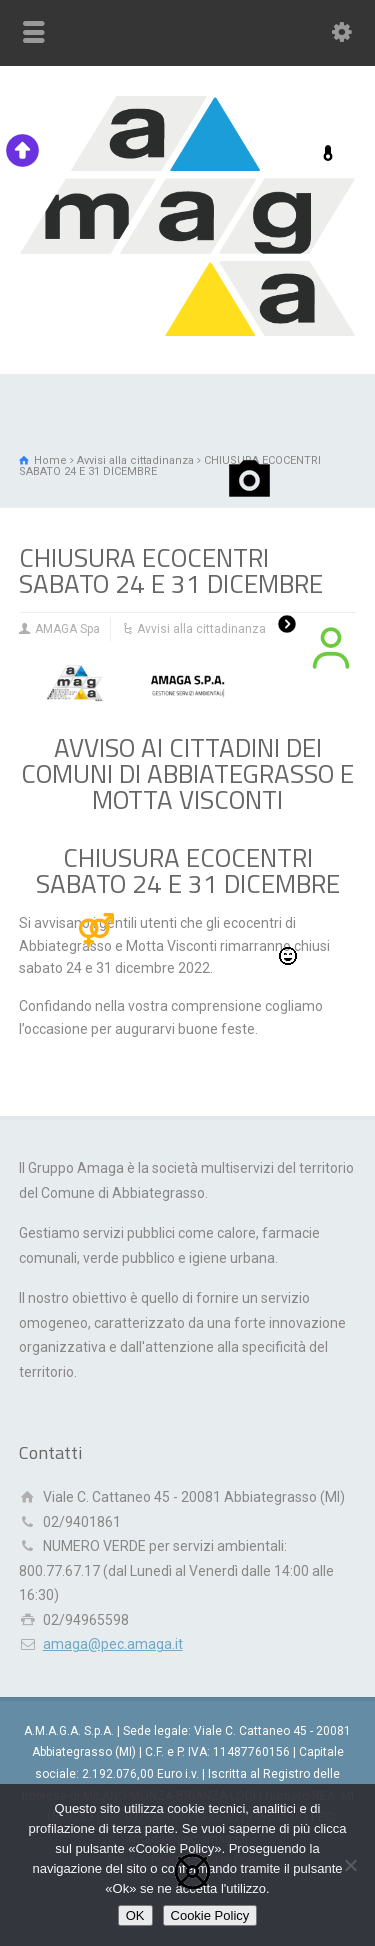  Describe the element at coordinates (331, 648) in the screenshot. I see `view user profile` at that location.